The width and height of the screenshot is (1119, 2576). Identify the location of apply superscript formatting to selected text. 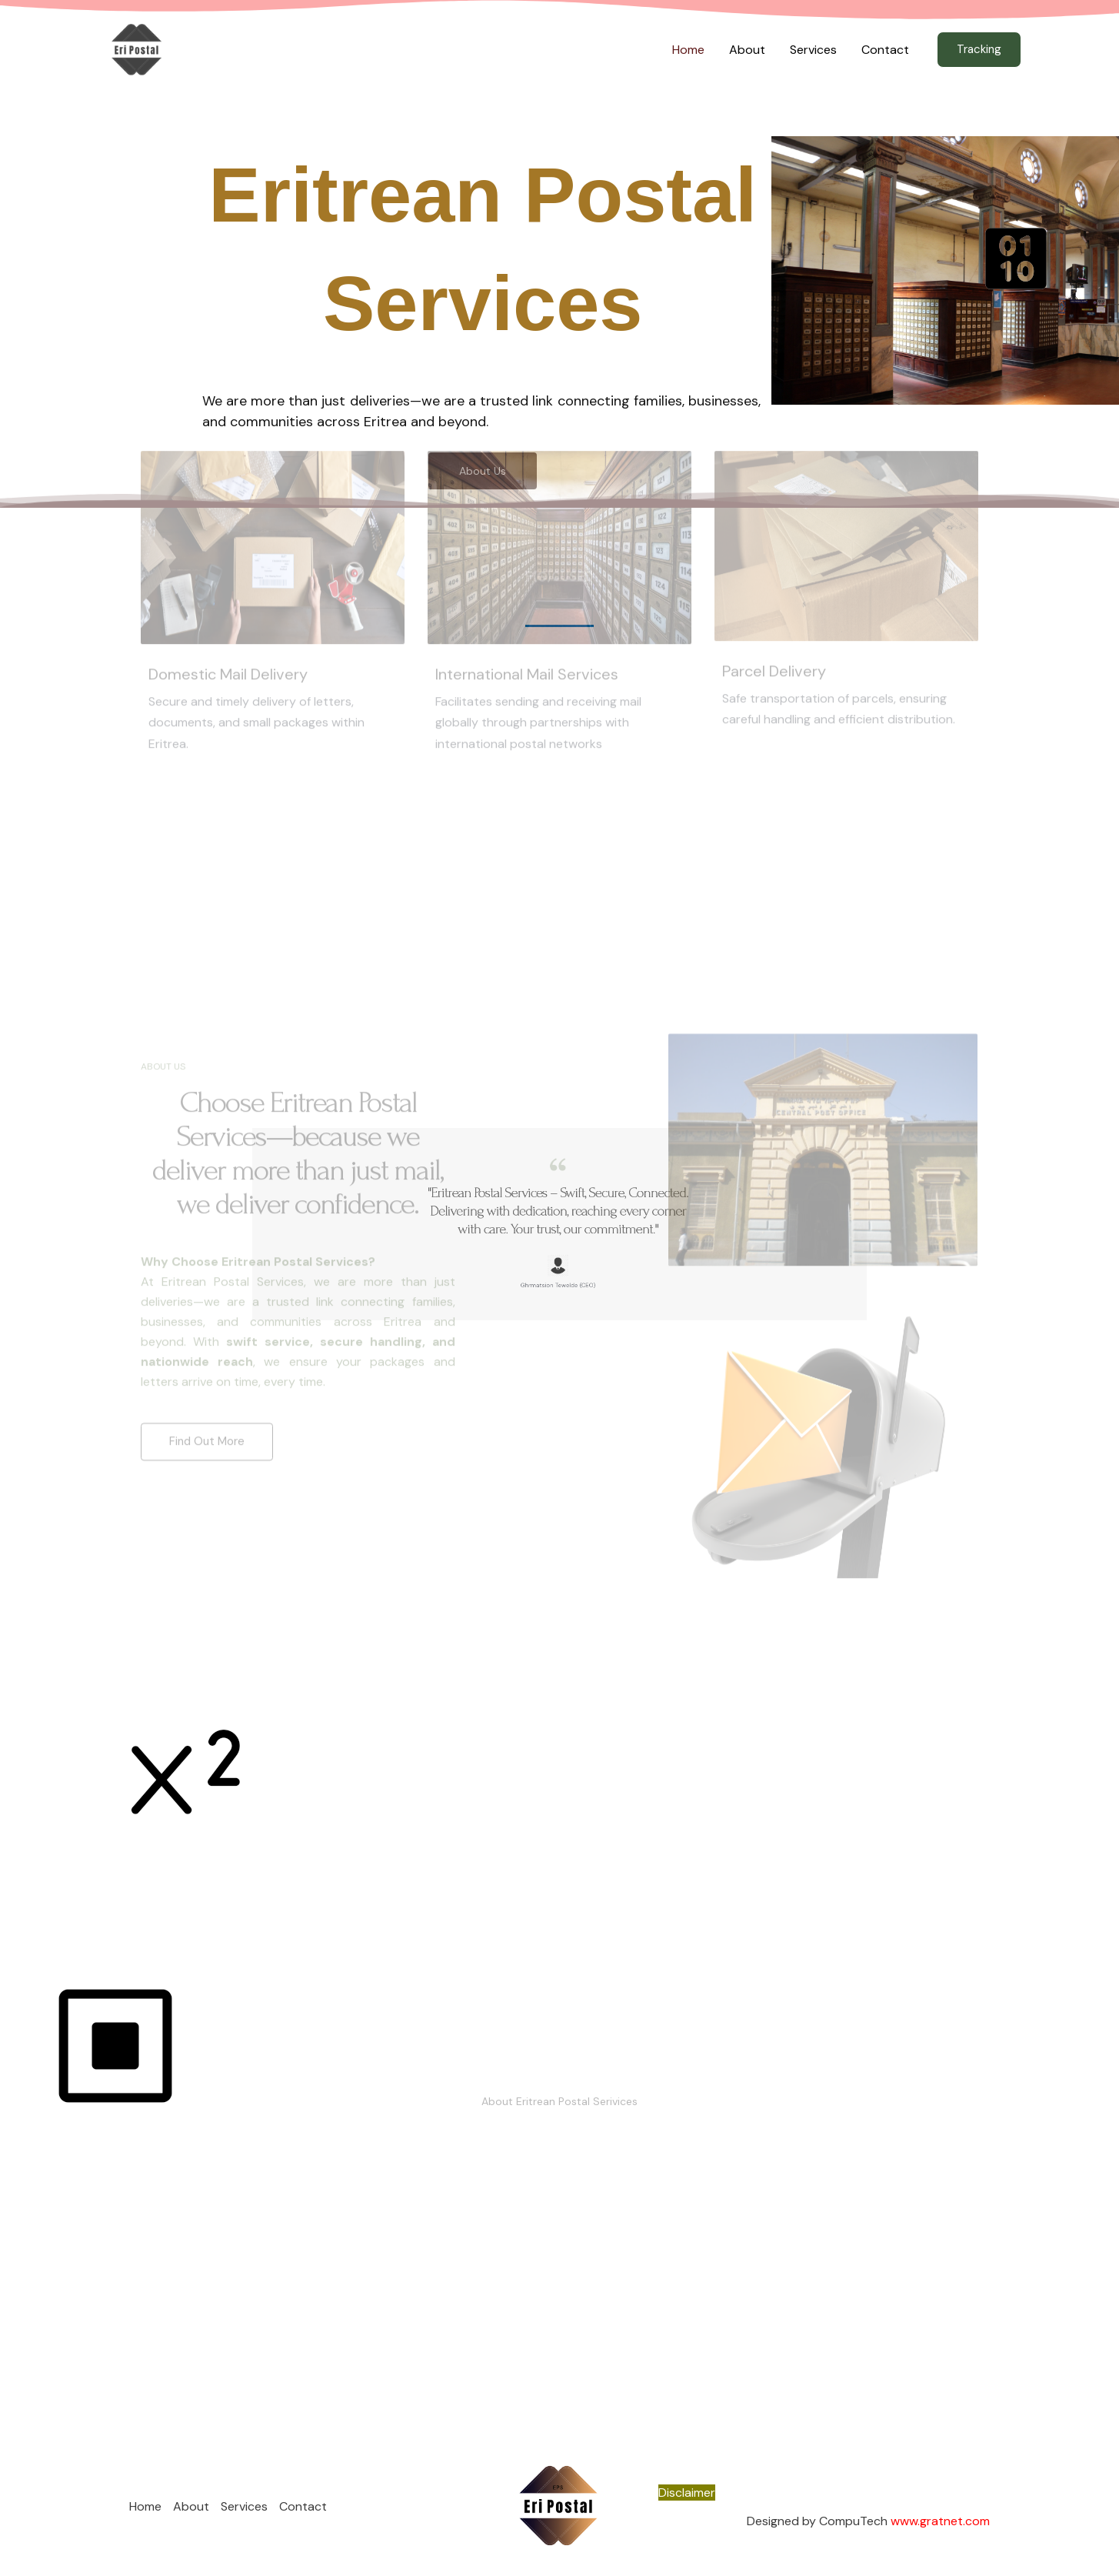
(179, 1774).